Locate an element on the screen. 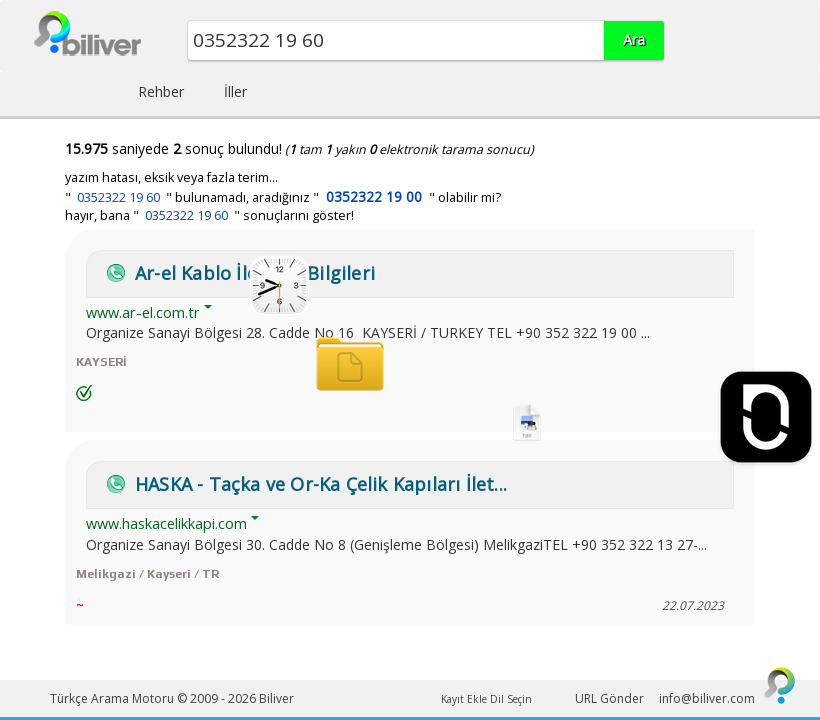 Image resolution: width=820 pixels, height=720 pixels. a tiff image file is located at coordinates (527, 423).